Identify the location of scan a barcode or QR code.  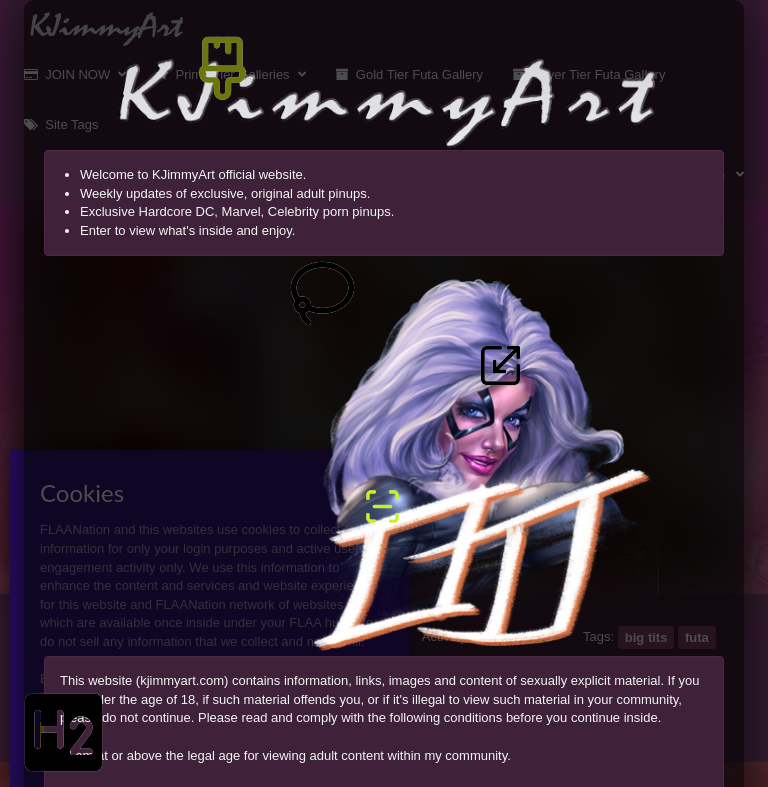
(382, 506).